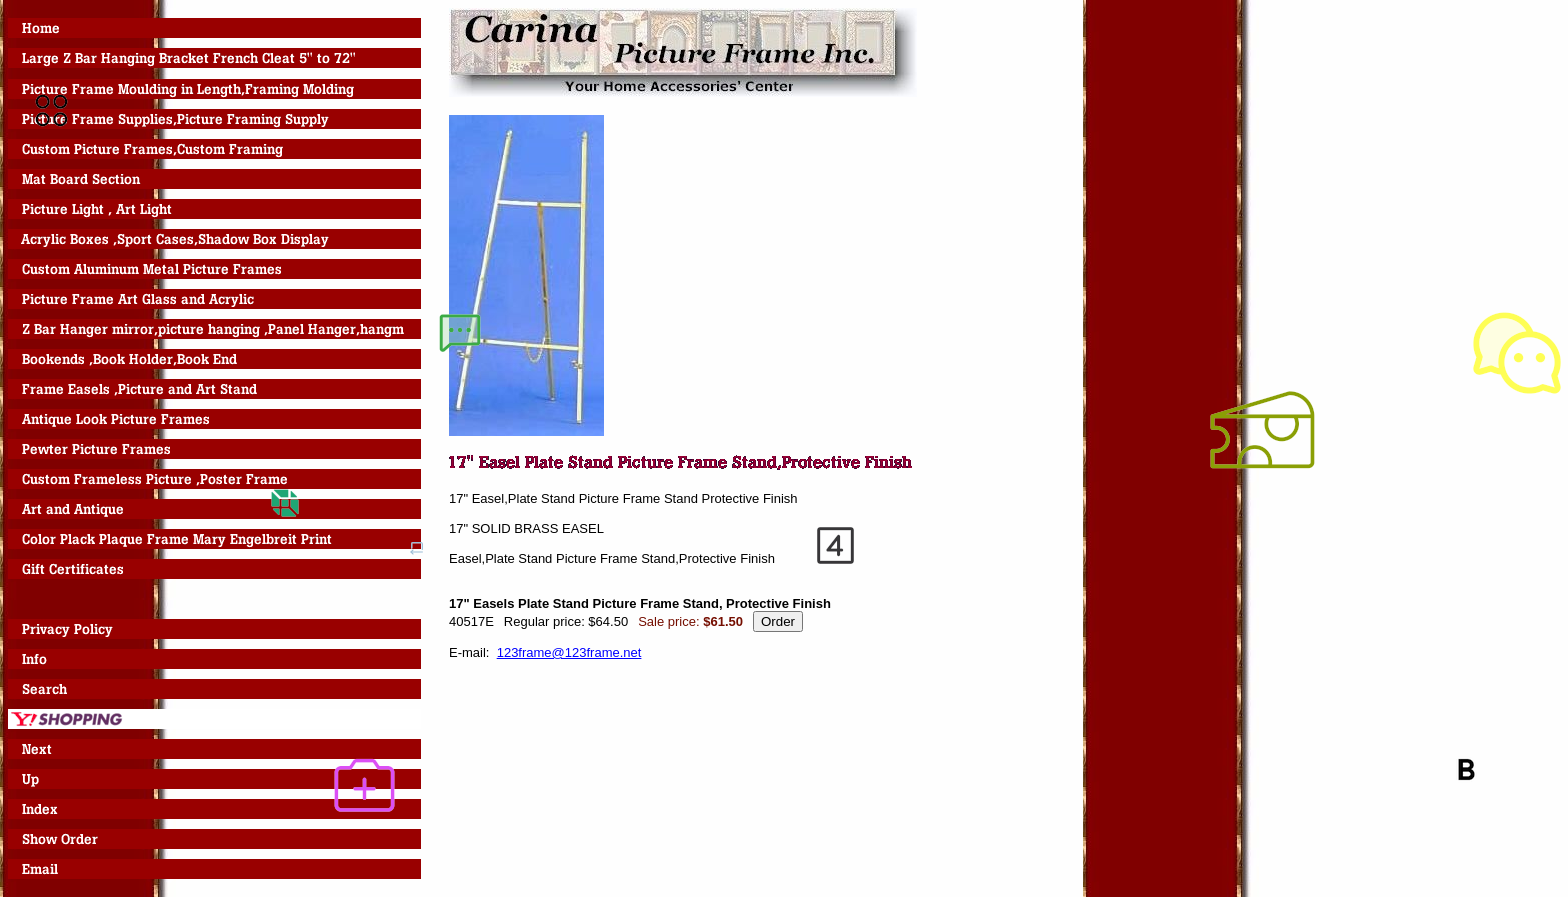 This screenshot has height=897, width=1568. I want to click on apply bold formatting to selected text, so click(1466, 771).